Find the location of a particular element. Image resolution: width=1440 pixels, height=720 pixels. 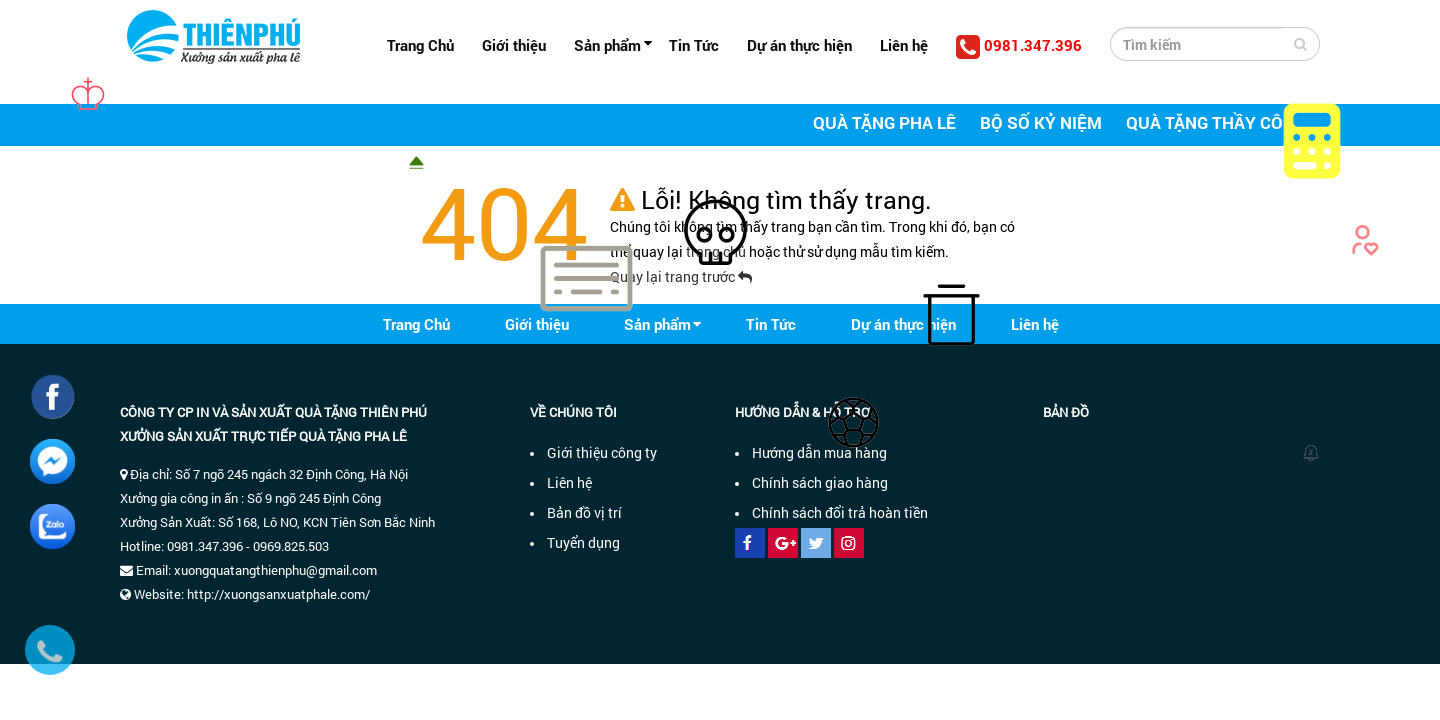

delete this item is located at coordinates (951, 317).